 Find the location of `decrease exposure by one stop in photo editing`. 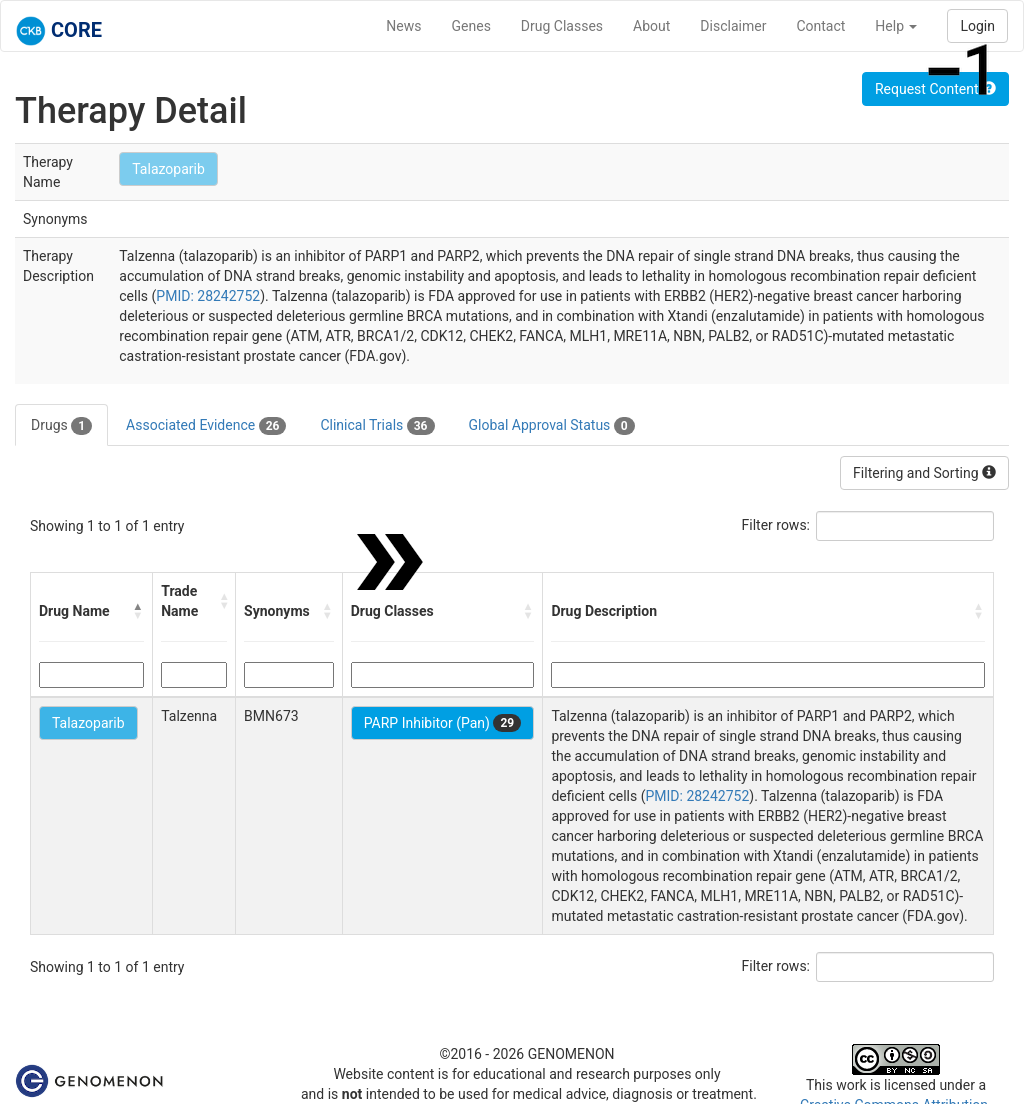

decrease exposure by one stop in photo editing is located at coordinates (959, 71).